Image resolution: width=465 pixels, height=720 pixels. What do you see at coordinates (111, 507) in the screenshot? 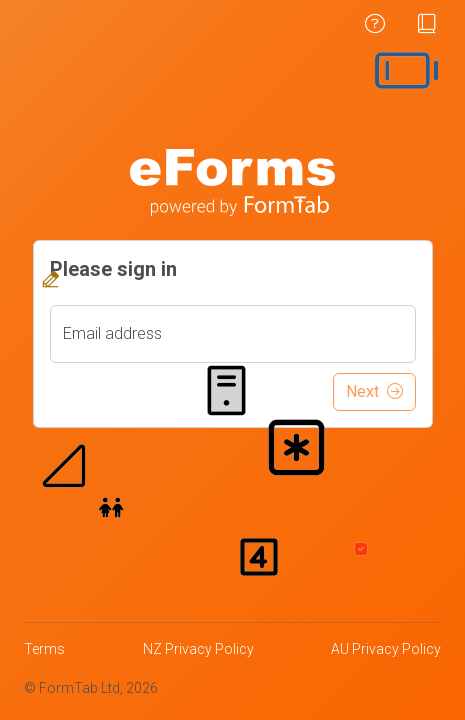
I see `indicates child-friendly or family content` at bounding box center [111, 507].